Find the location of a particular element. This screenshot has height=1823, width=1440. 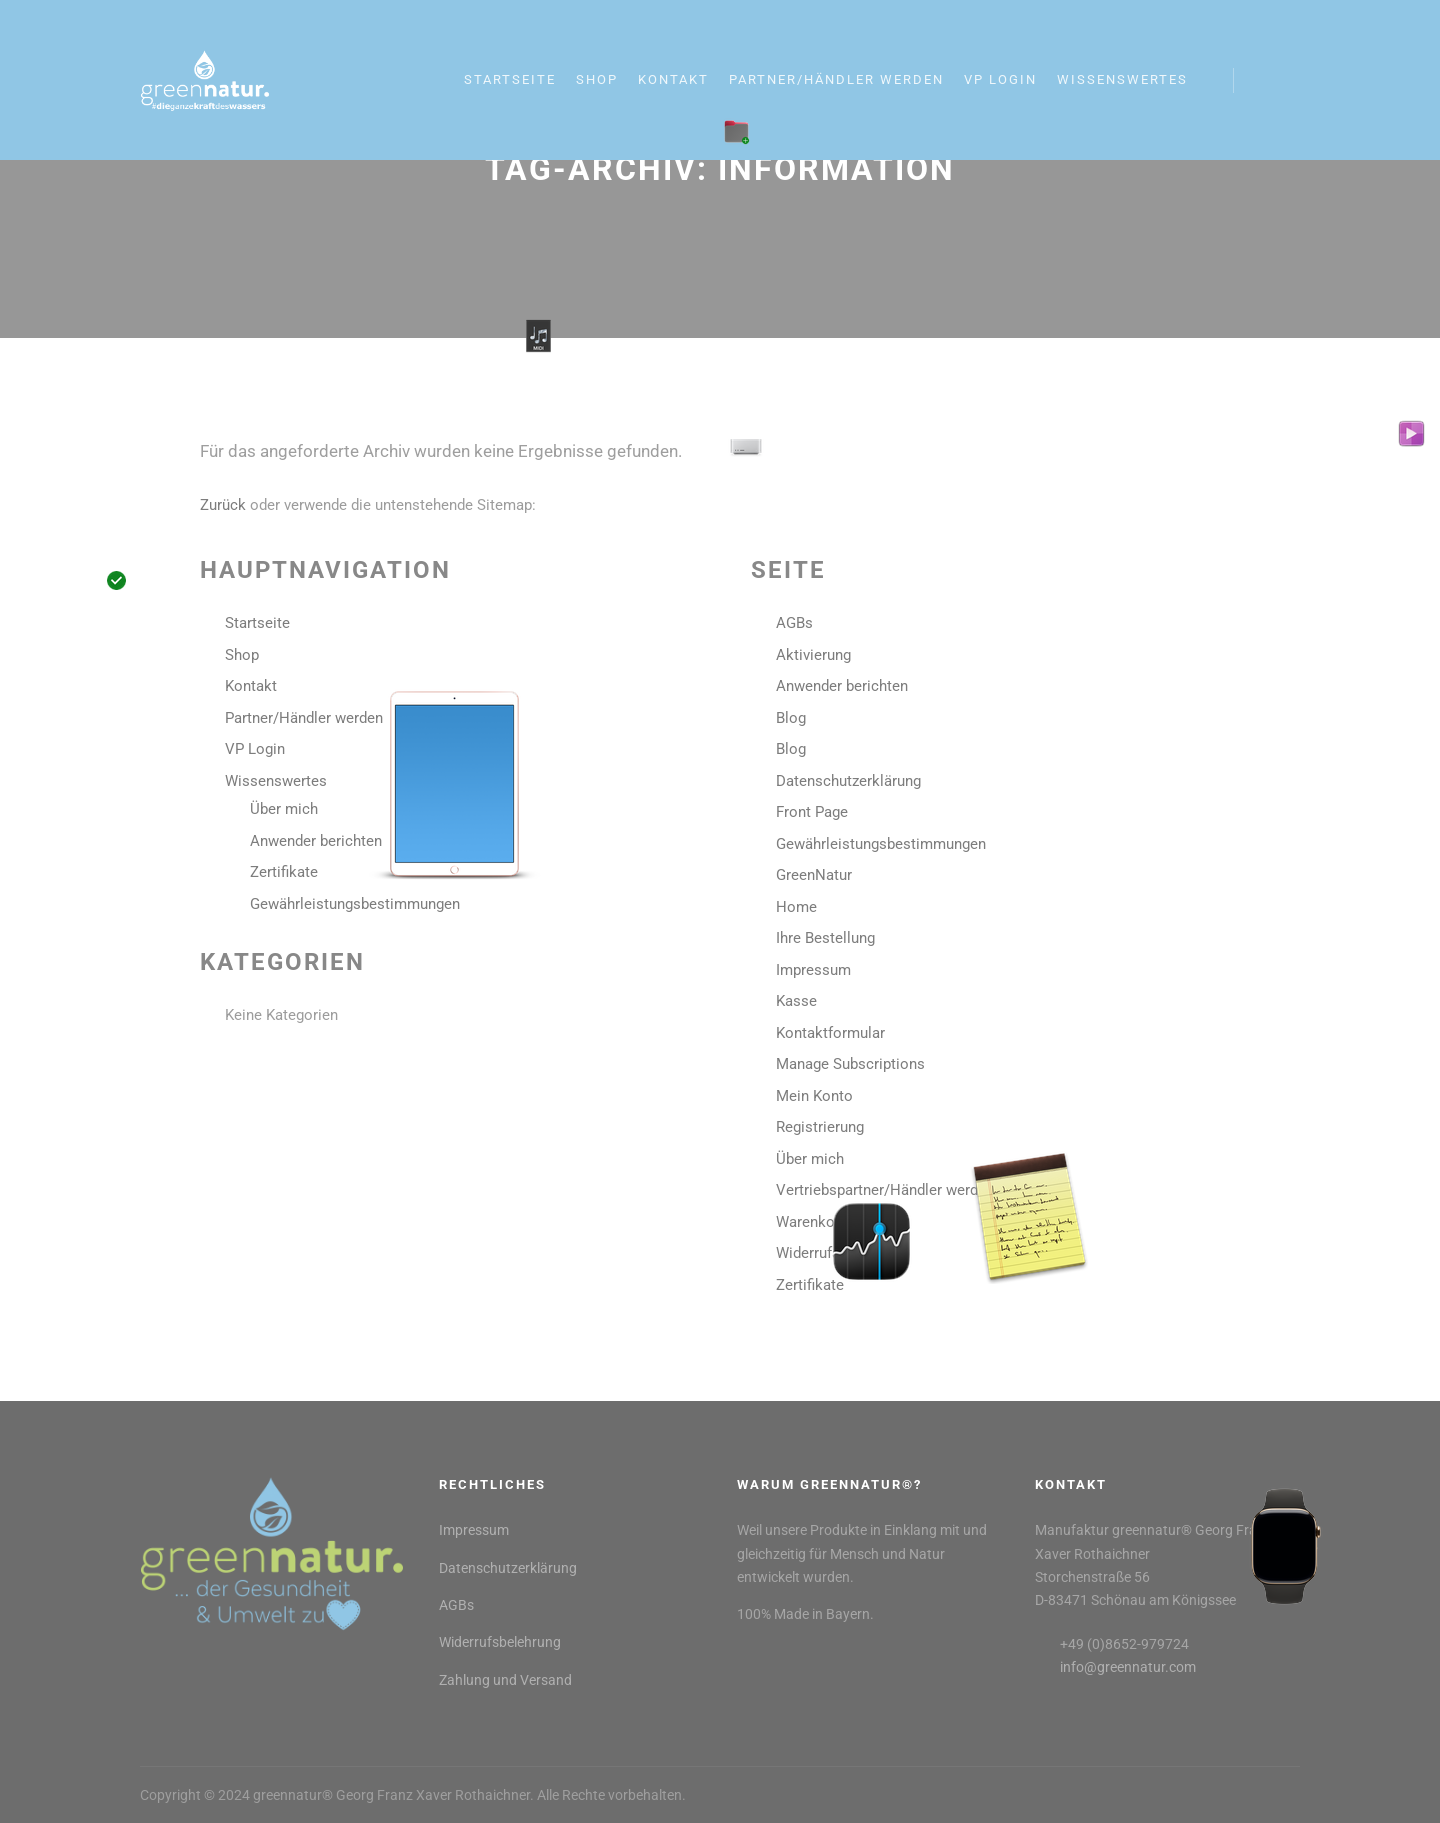

connected iPad Pro device is located at coordinates (454, 785).